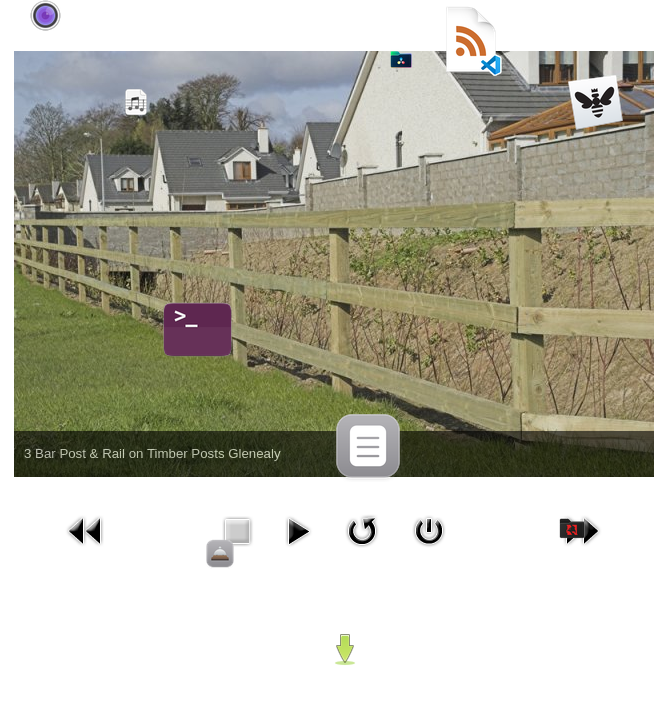  I want to click on open terminal application, so click(197, 329).